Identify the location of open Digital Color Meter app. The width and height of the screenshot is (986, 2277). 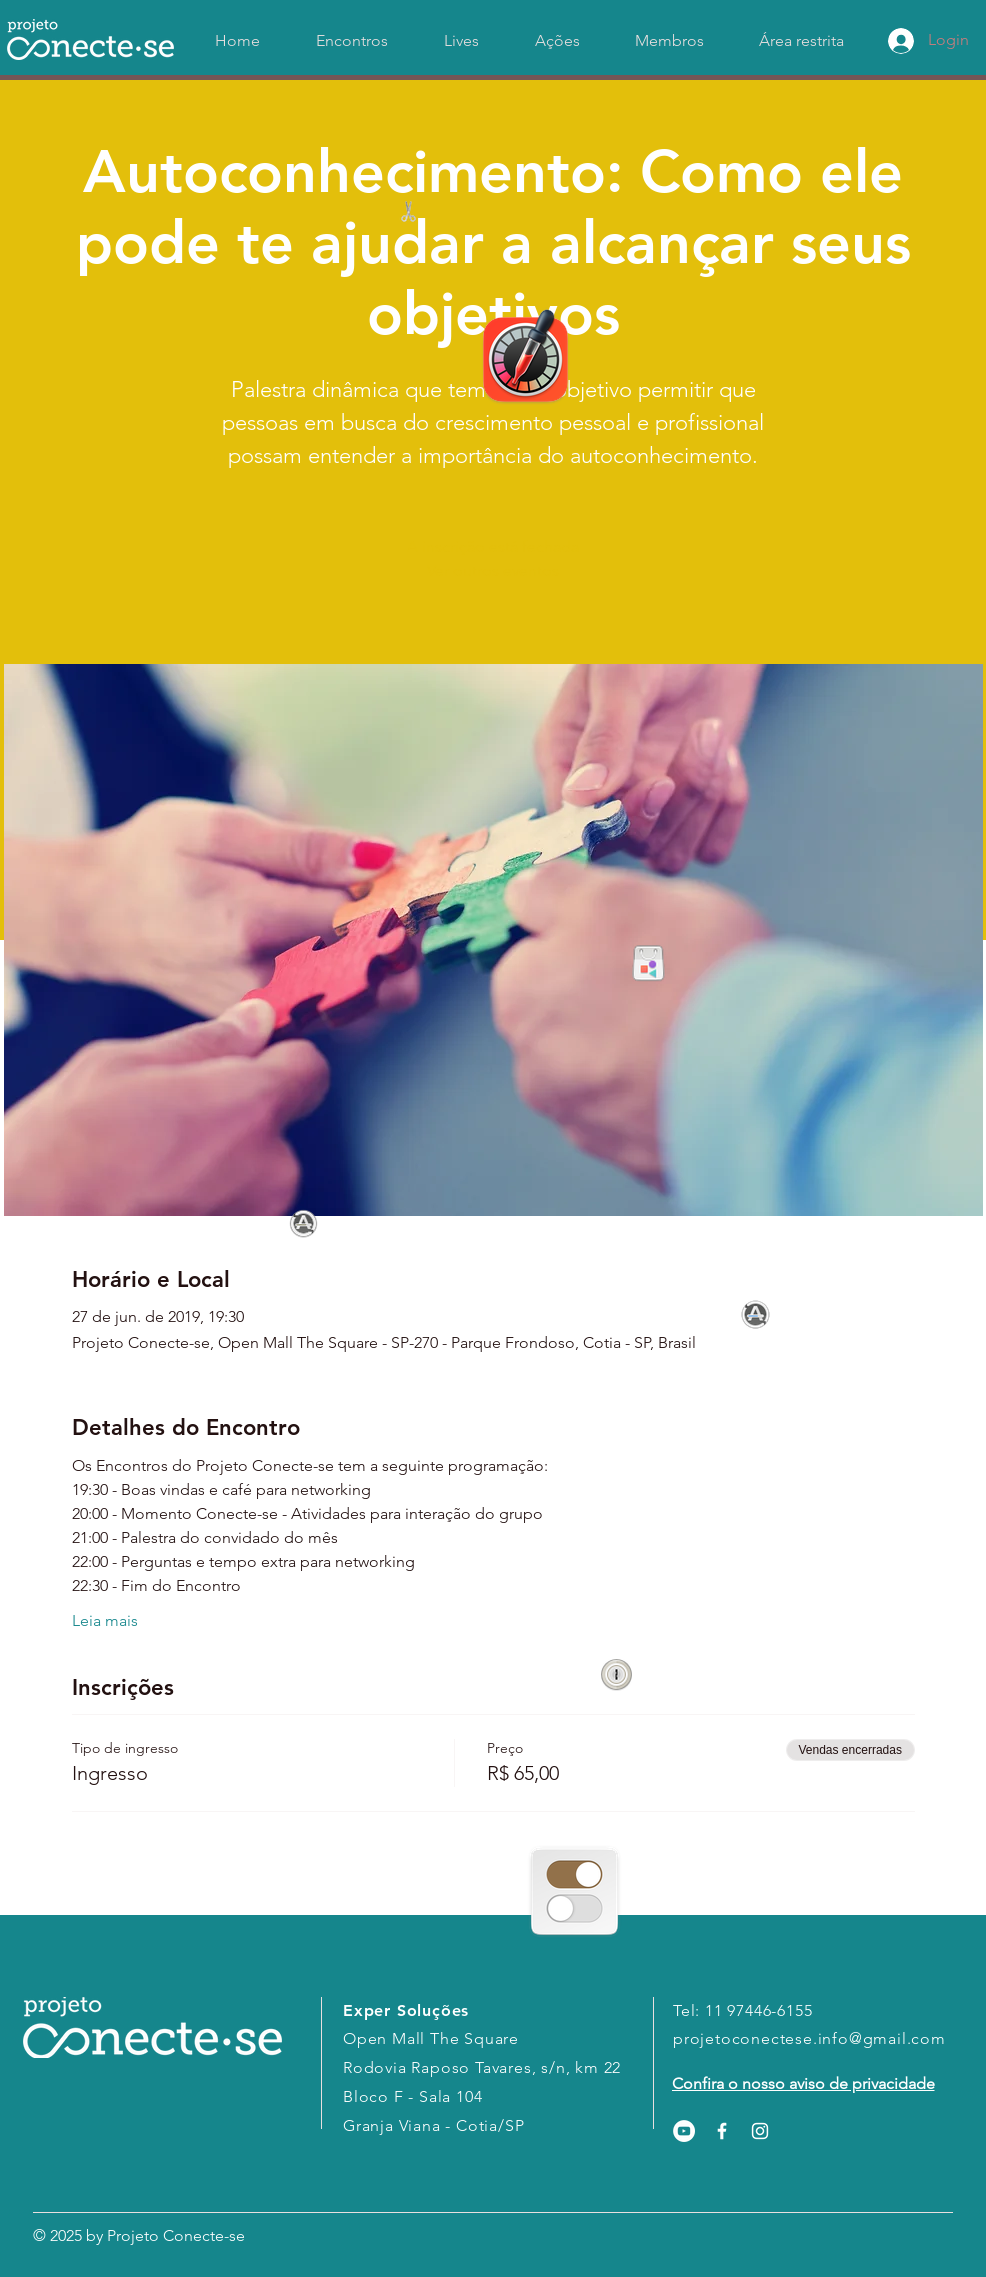
(525, 359).